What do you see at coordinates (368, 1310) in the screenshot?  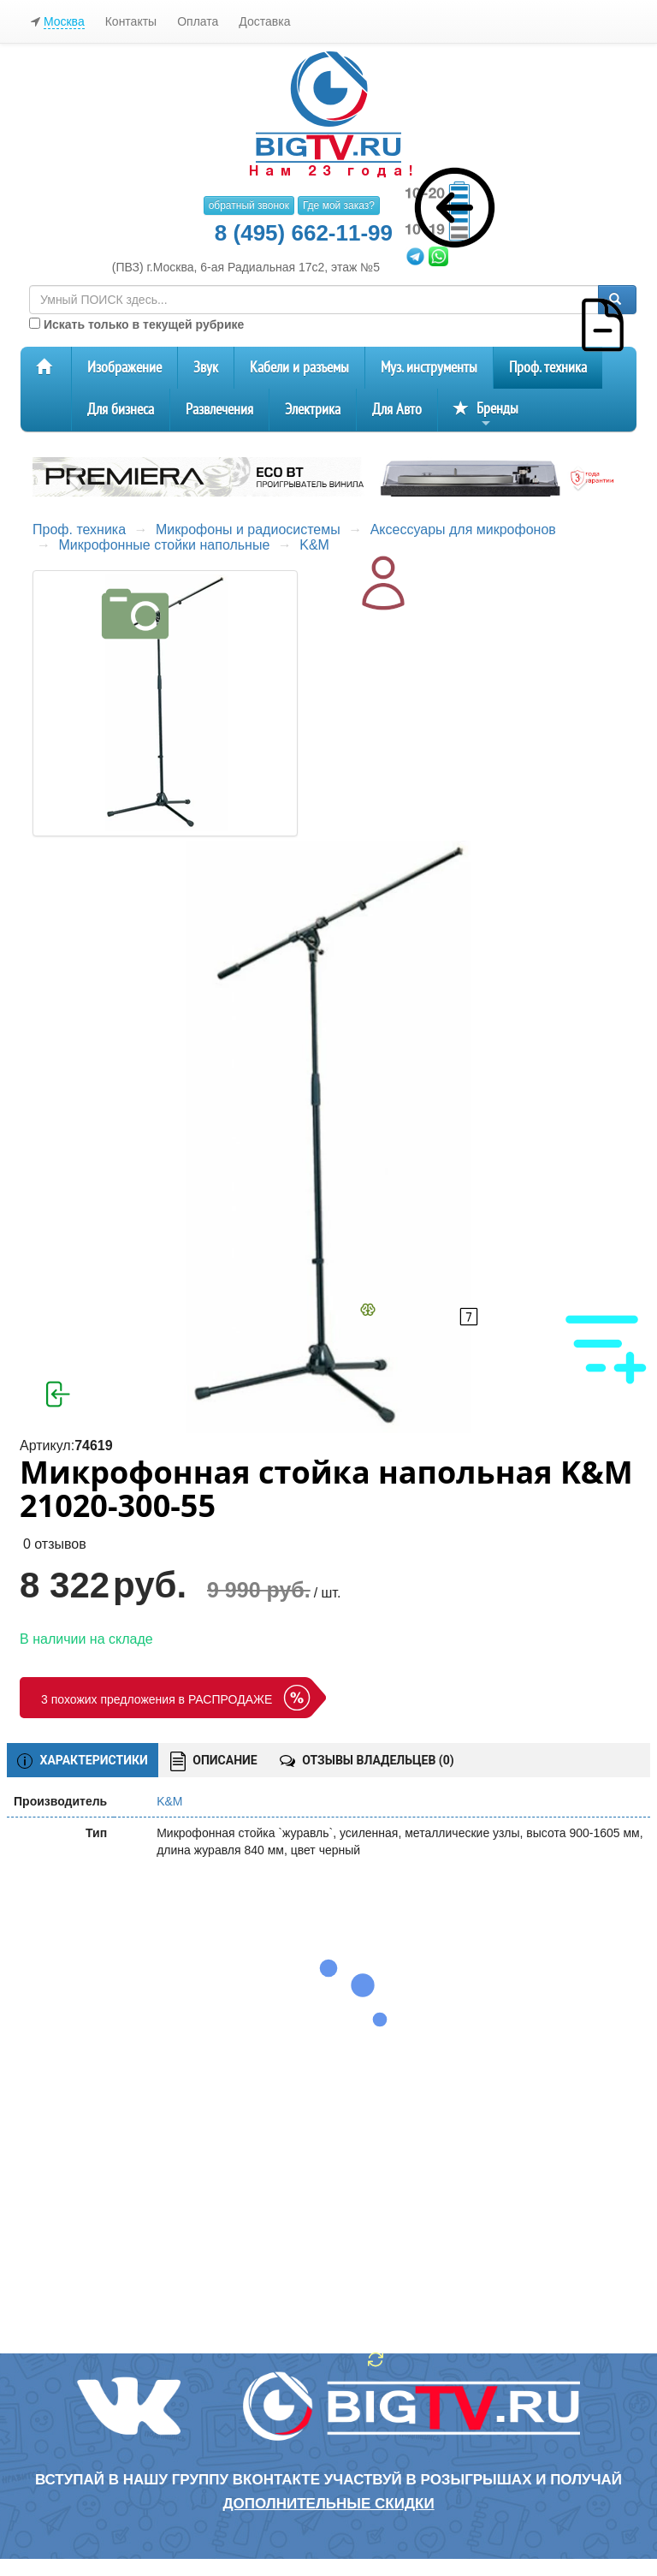 I see `access AI or smart features` at bounding box center [368, 1310].